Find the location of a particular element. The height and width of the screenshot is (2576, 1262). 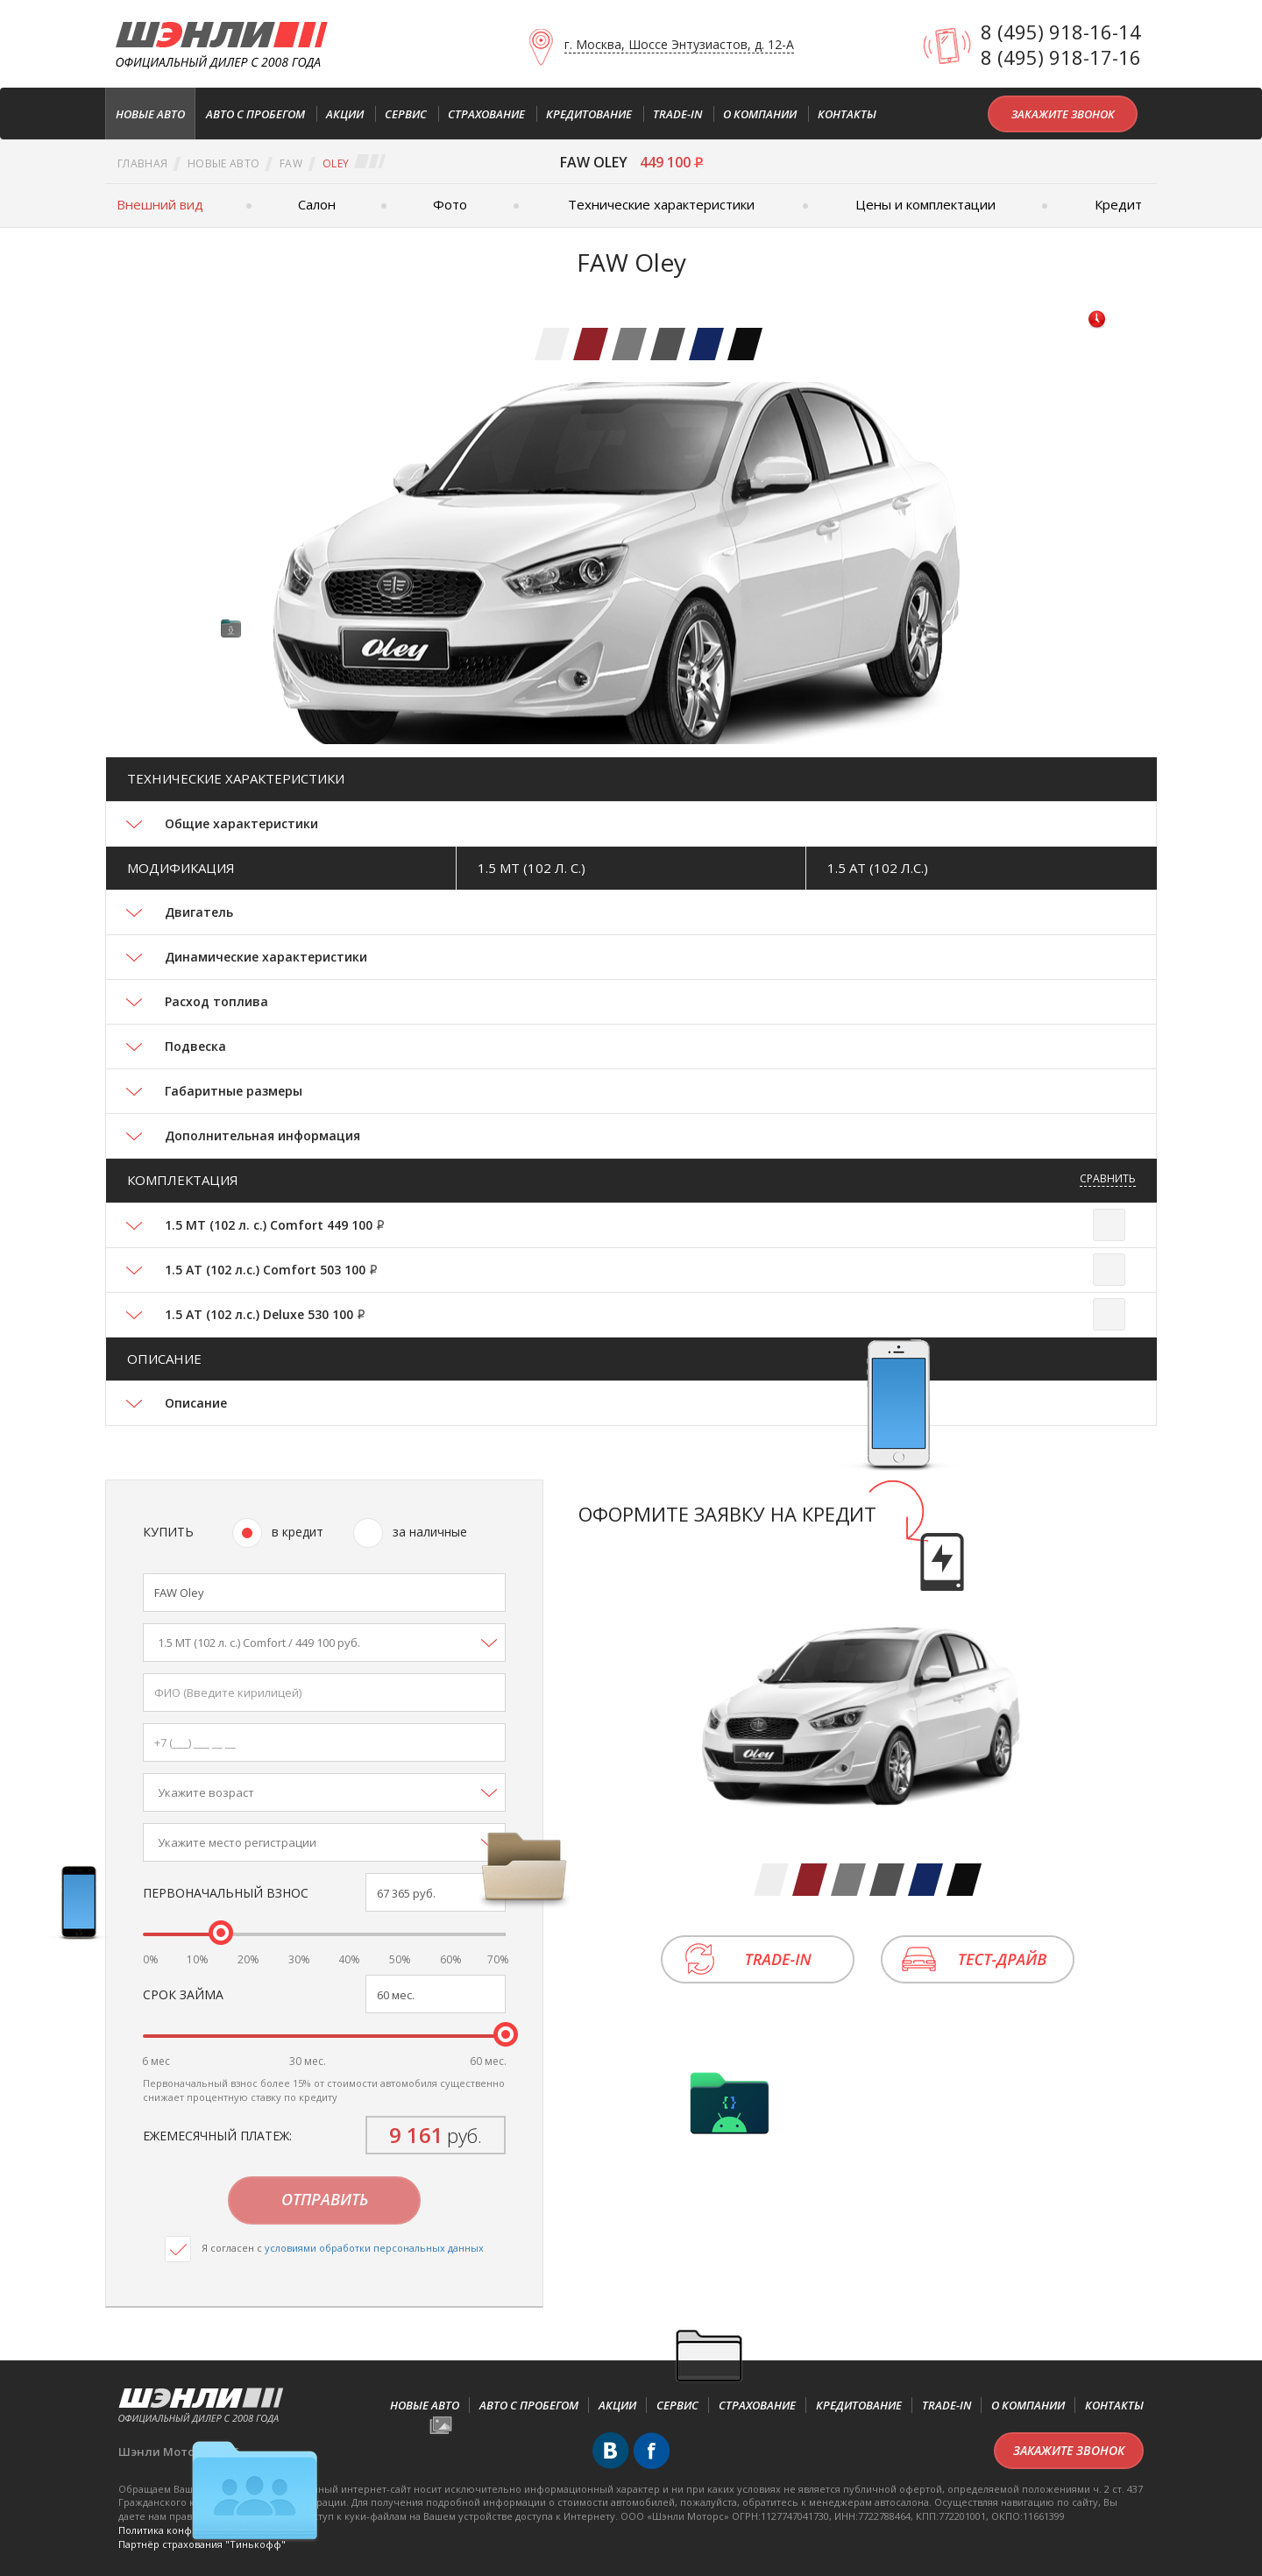

access shared group folder is located at coordinates (254, 2490).